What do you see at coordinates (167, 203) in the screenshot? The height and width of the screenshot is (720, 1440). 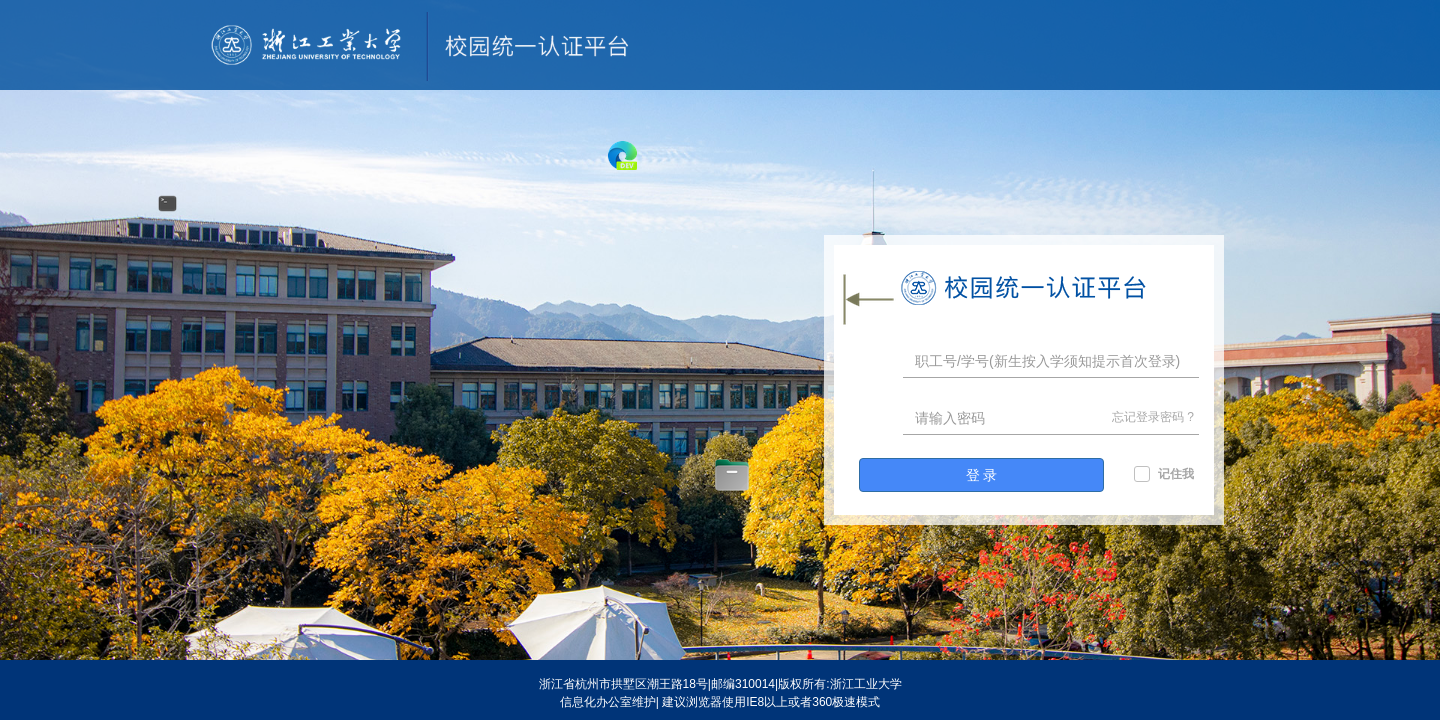 I see `open the terminal application` at bounding box center [167, 203].